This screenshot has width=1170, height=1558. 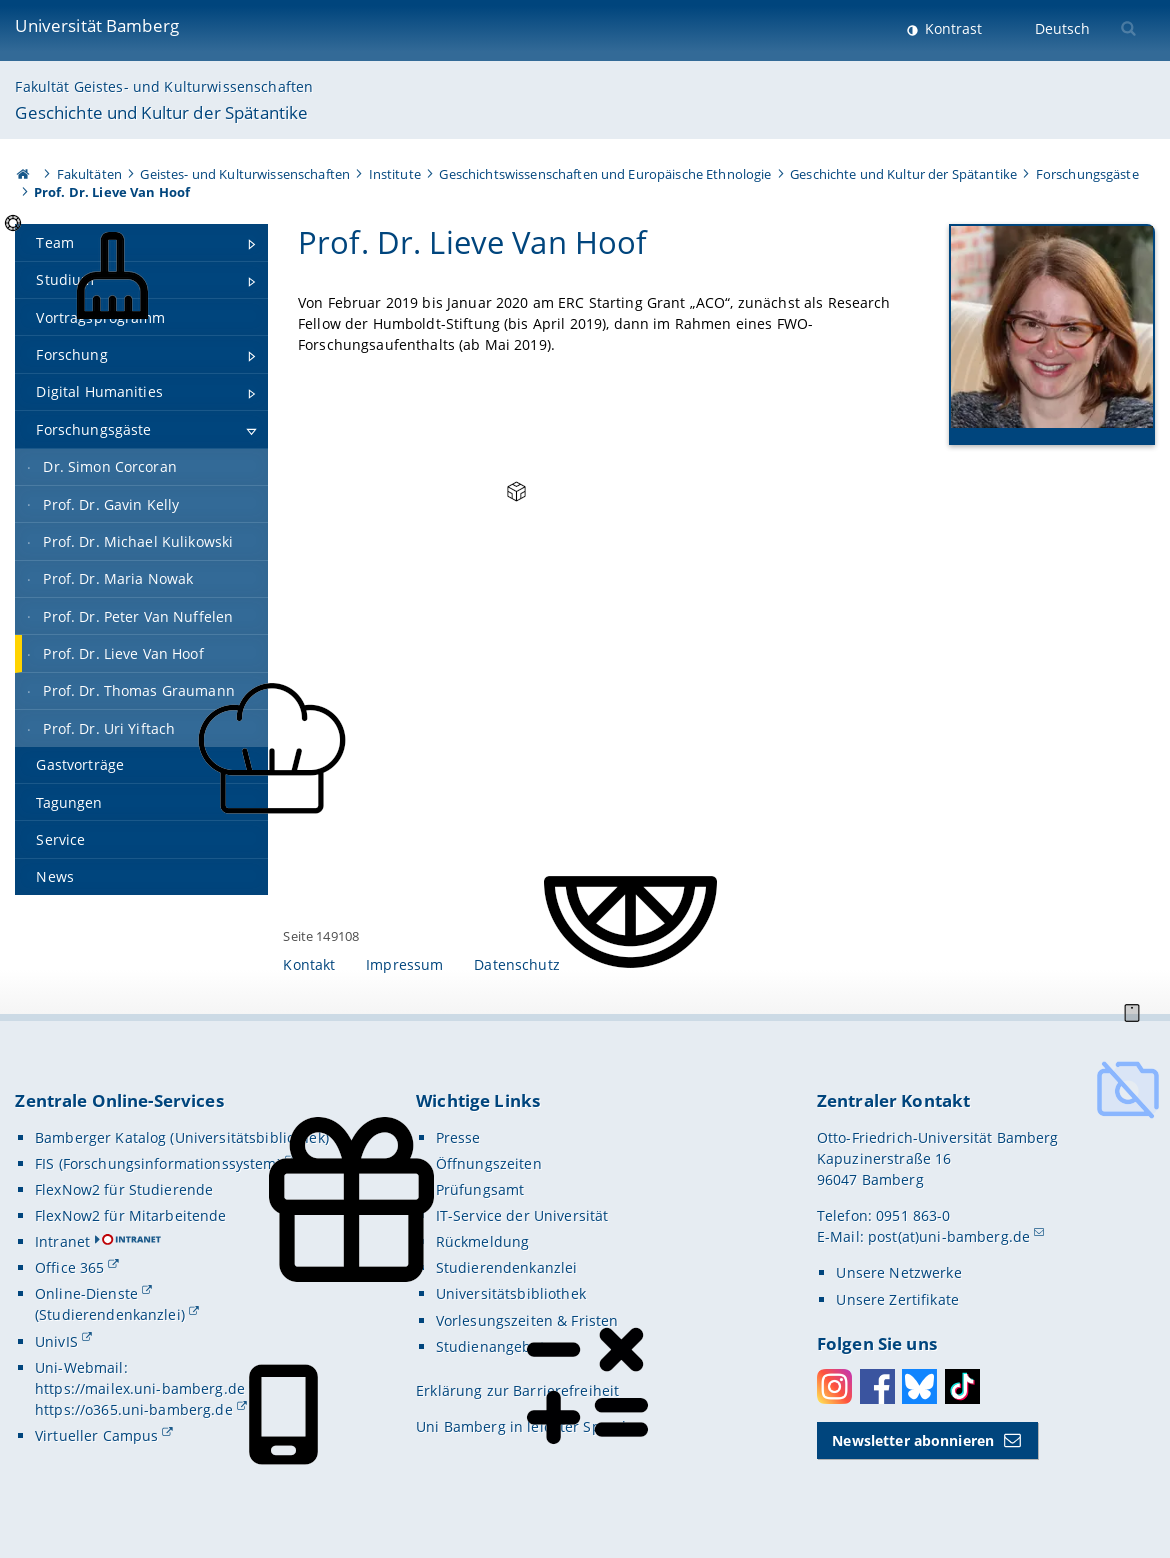 I want to click on view or redeem a gift, so click(x=351, y=1199).